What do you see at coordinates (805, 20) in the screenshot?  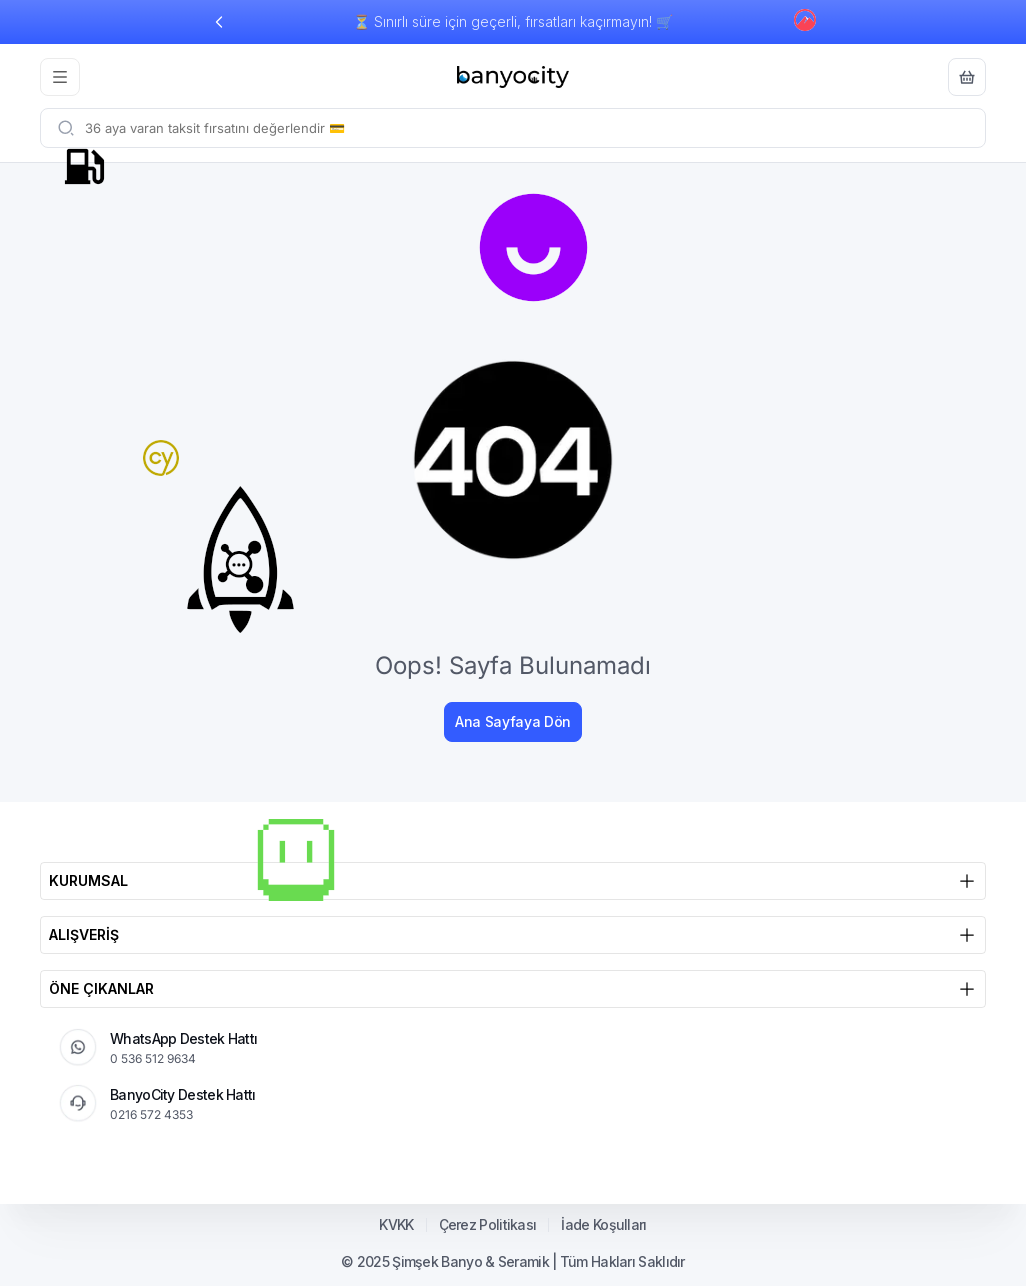 I see `cinnamon desktop environment logo` at bounding box center [805, 20].